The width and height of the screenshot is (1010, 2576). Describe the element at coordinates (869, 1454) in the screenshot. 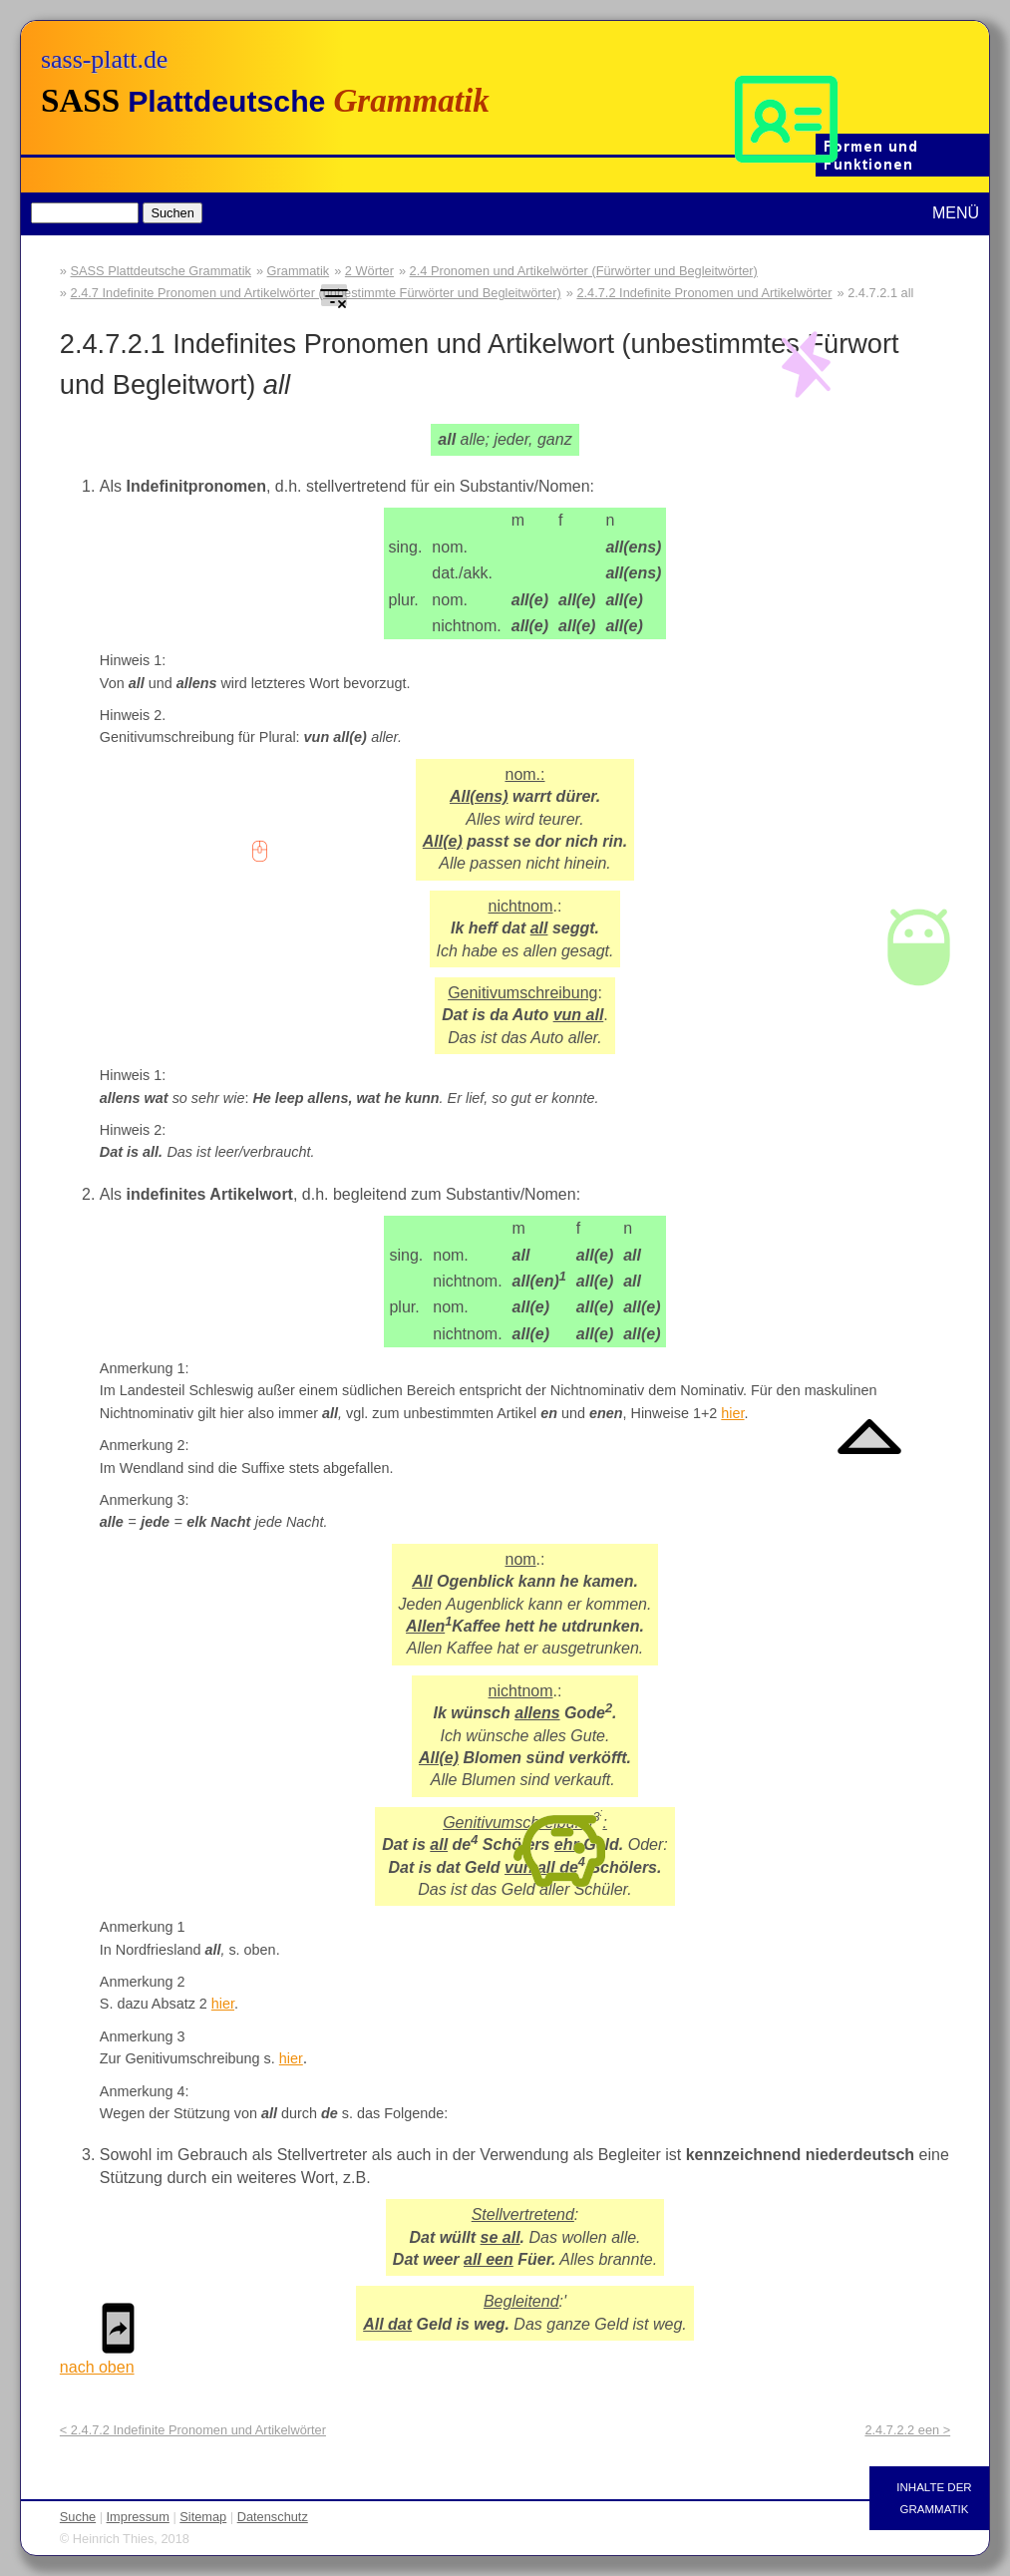

I see `scroll up or move content upward` at that location.